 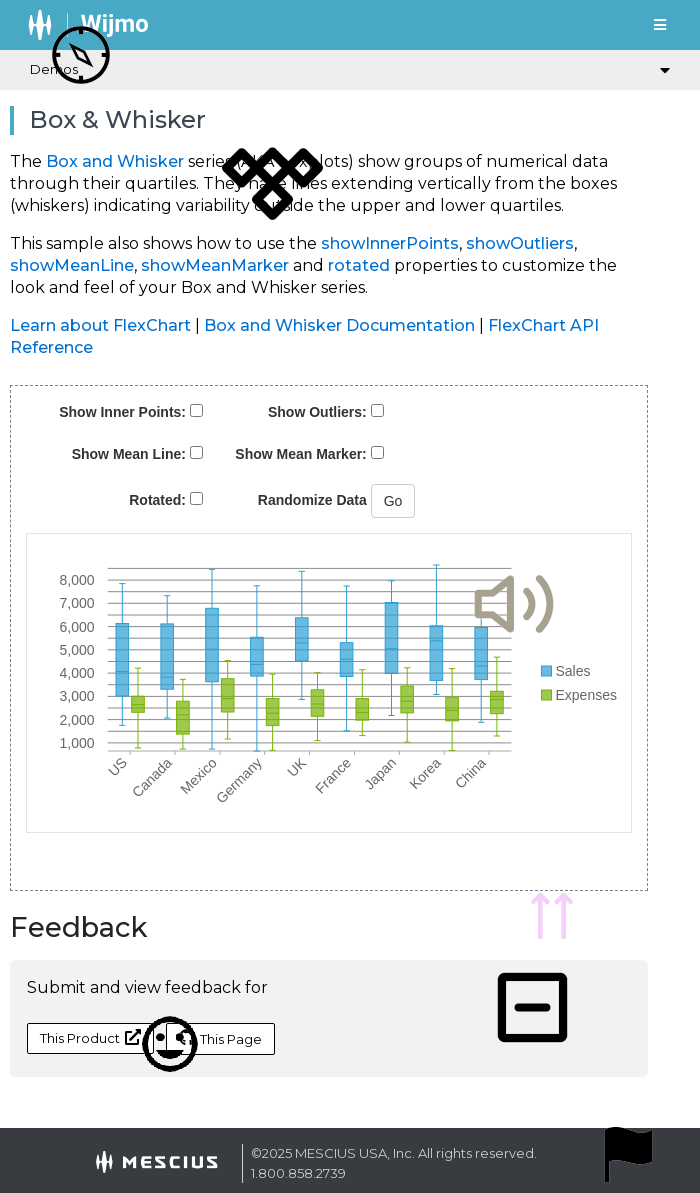 I want to click on adjust audio volume, so click(x=514, y=604).